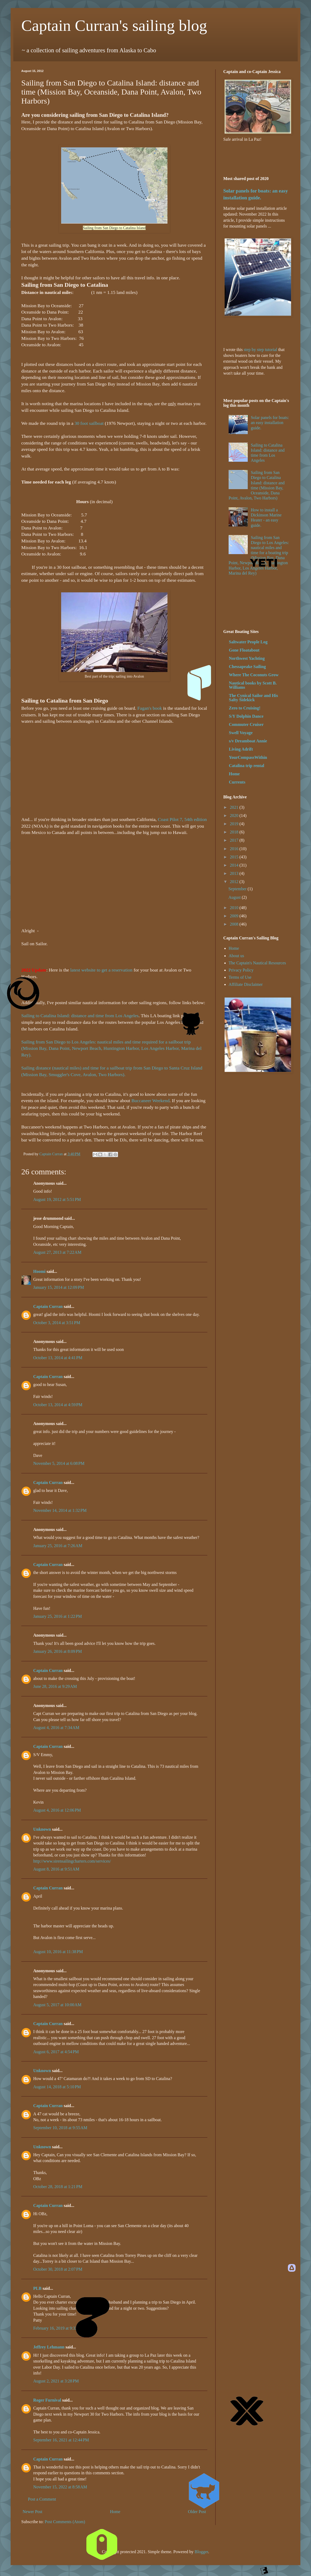 This screenshot has width=311, height=2576. Describe the element at coordinates (23, 993) in the screenshot. I see `open Firefox browser` at that location.